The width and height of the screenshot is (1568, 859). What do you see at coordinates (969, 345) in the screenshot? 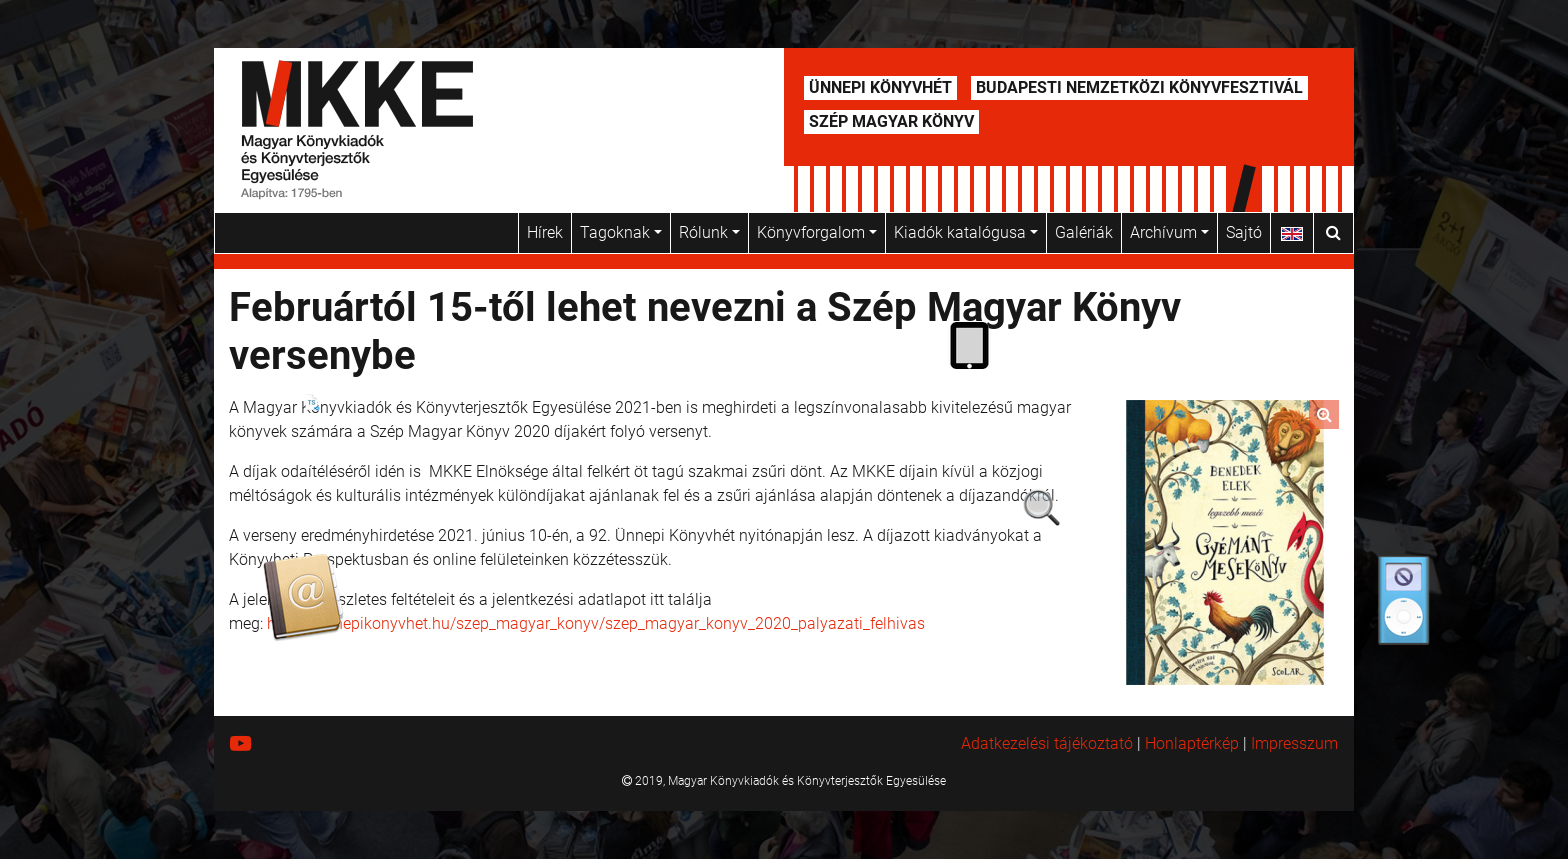
I see `view connected iPad device` at bounding box center [969, 345].